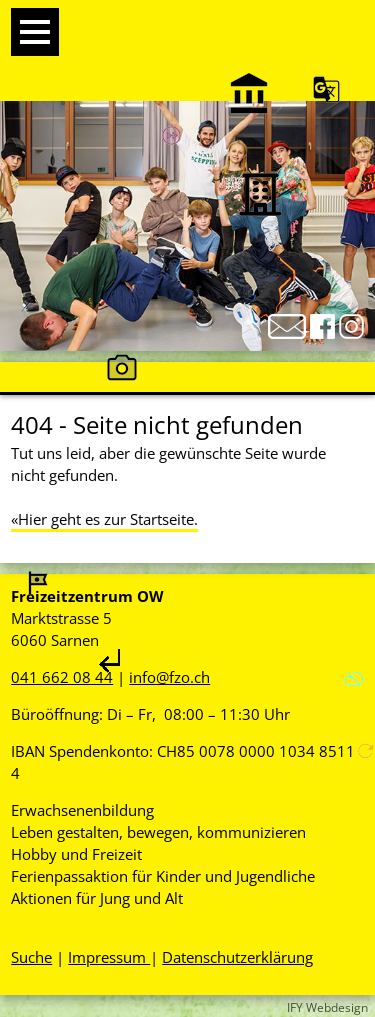  What do you see at coordinates (366, 751) in the screenshot?
I see `reload or refresh the current page` at bounding box center [366, 751].